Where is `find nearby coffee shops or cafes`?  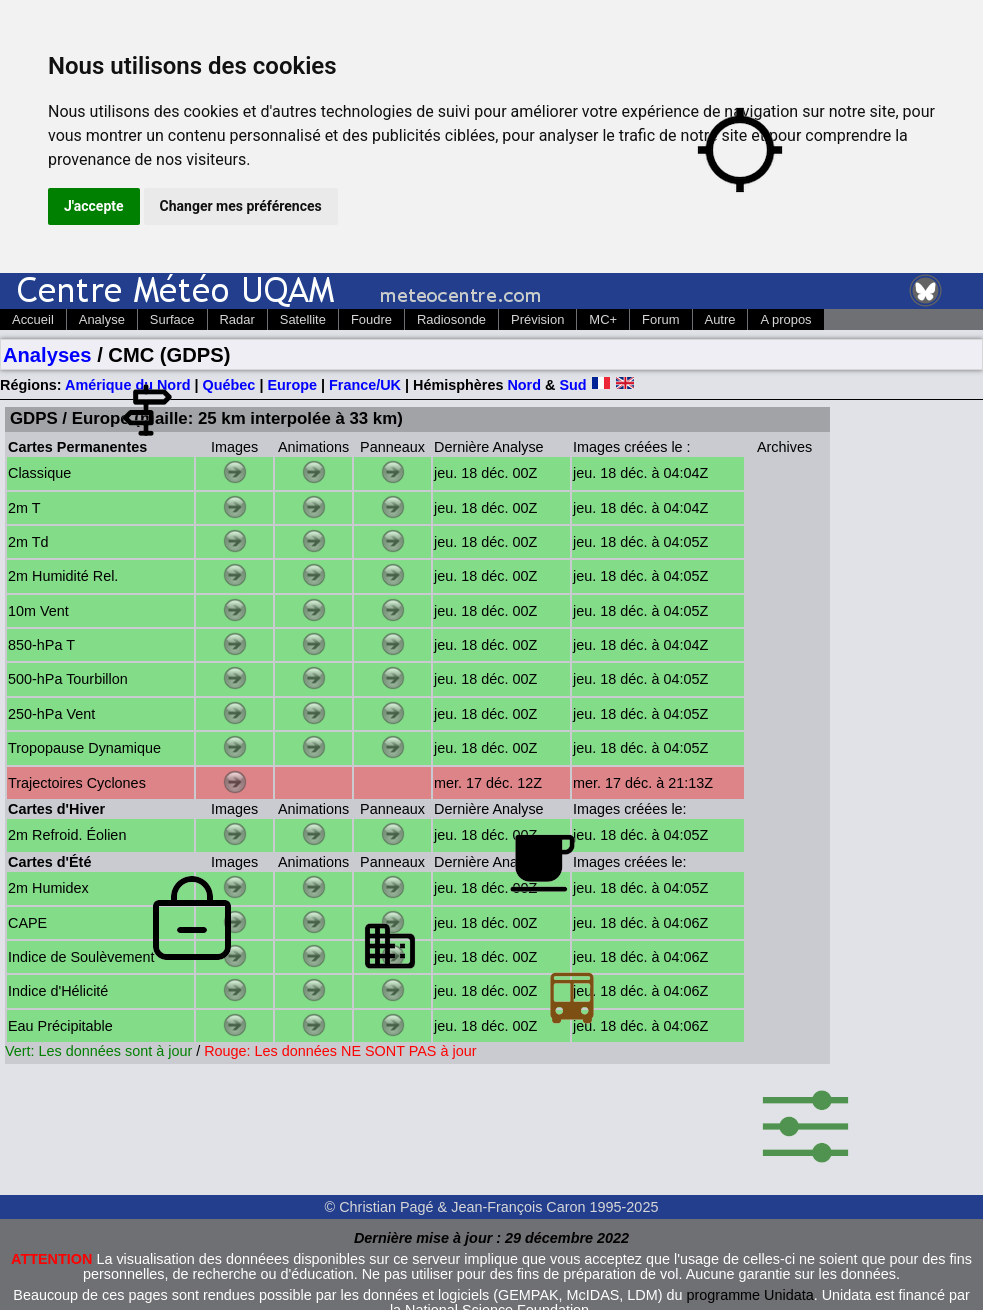 find nearby coffee shops or cafes is located at coordinates (542, 864).